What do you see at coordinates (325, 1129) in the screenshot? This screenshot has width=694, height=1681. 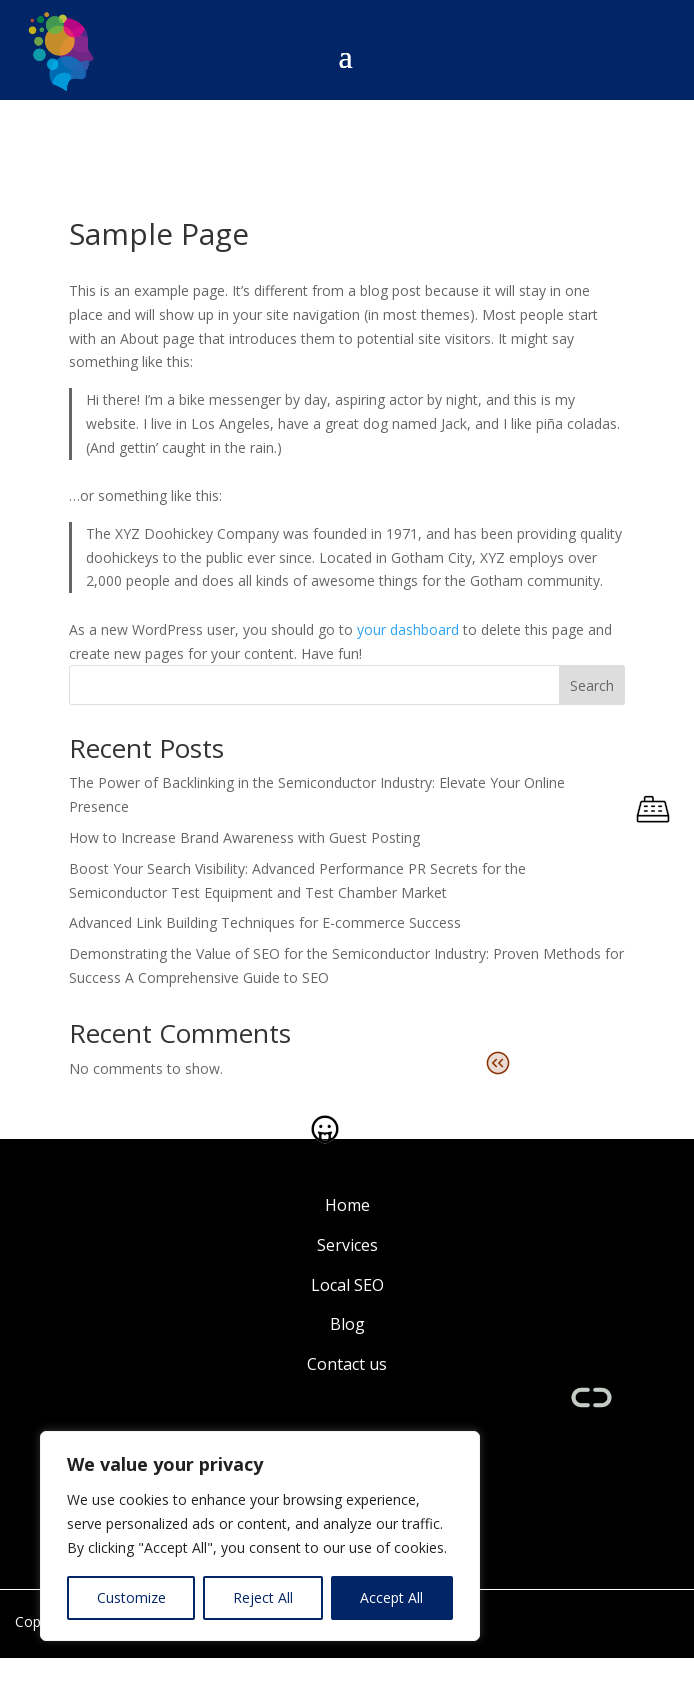 I see `react with a playful or silly emoji` at bounding box center [325, 1129].